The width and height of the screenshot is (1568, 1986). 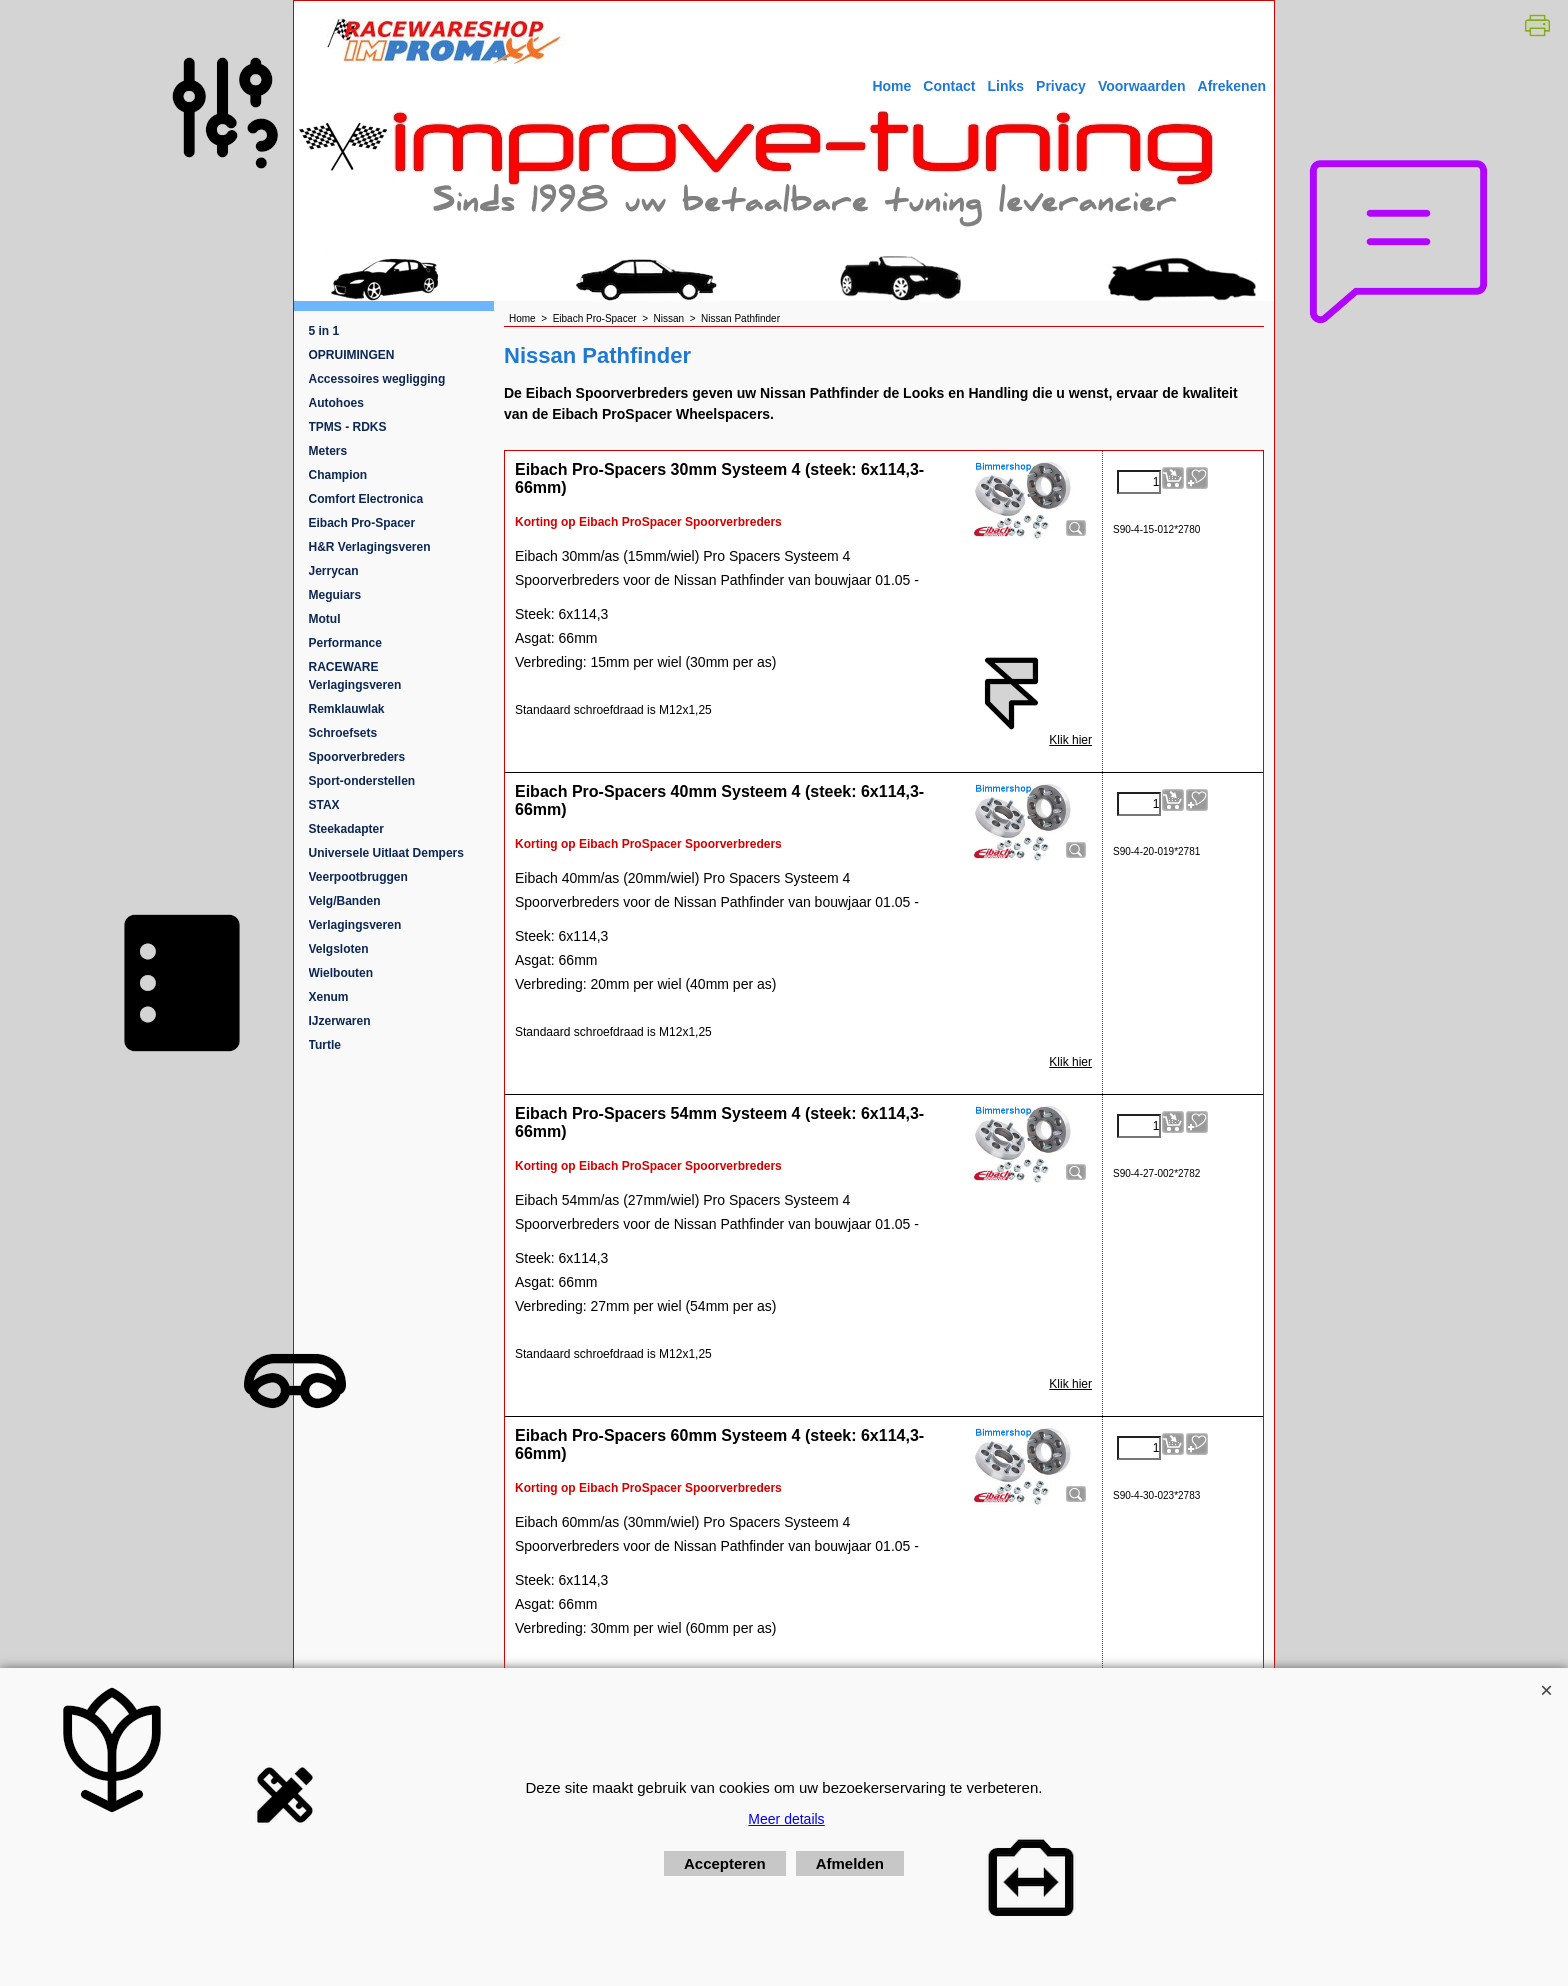 What do you see at coordinates (112, 1750) in the screenshot?
I see `access garden or plant care features` at bounding box center [112, 1750].